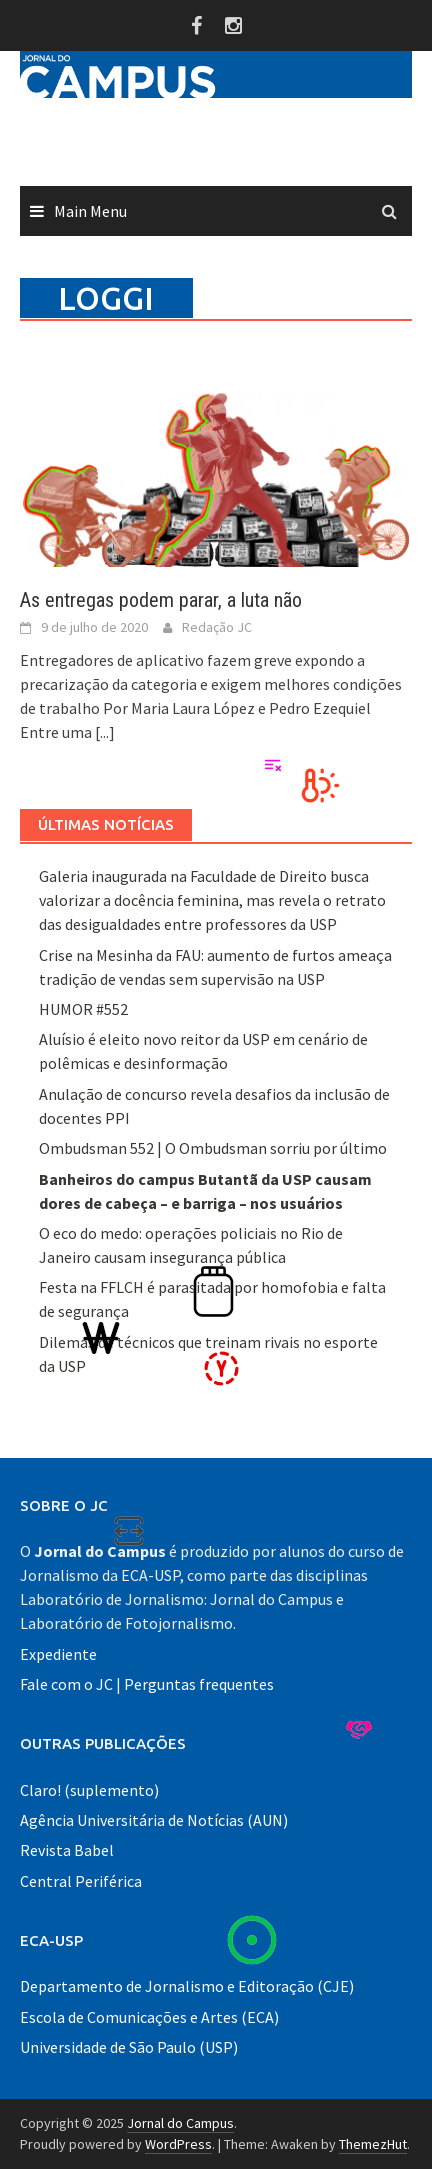 The height and width of the screenshot is (2169, 432). I want to click on indicates south korean won currency, so click(101, 1338).